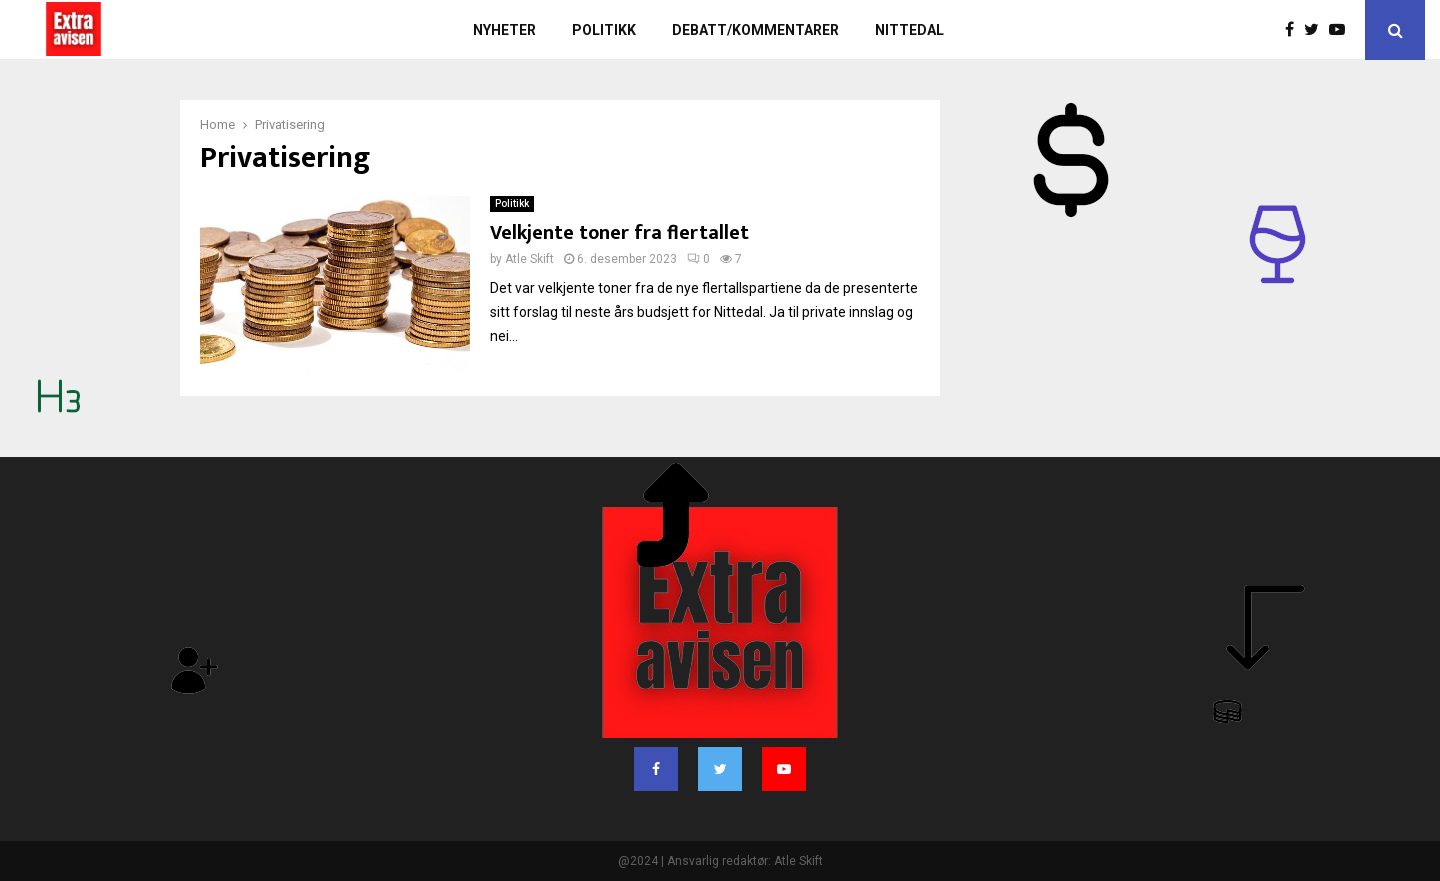 This screenshot has width=1440, height=881. I want to click on add a new user or contact, so click(194, 670).